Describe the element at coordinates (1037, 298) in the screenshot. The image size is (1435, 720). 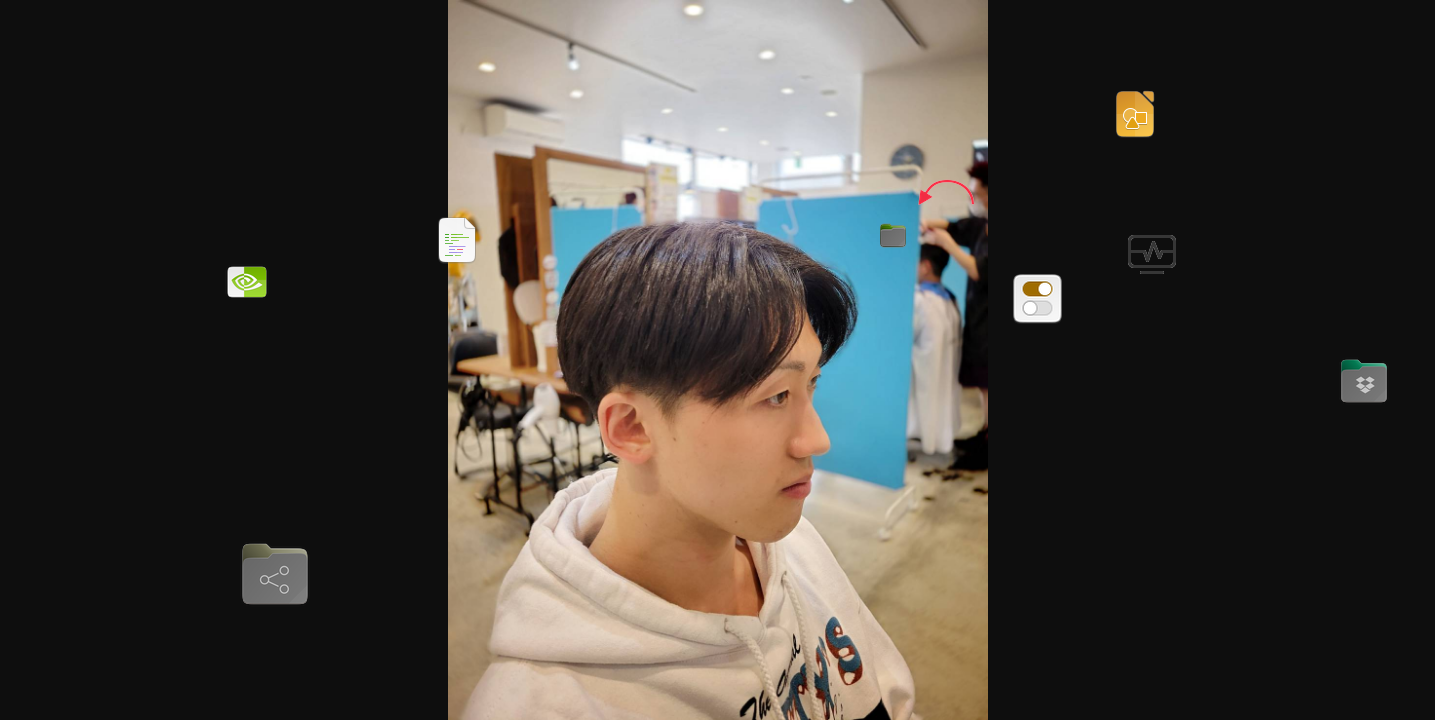
I see `open system tweaks or settings customization` at that location.